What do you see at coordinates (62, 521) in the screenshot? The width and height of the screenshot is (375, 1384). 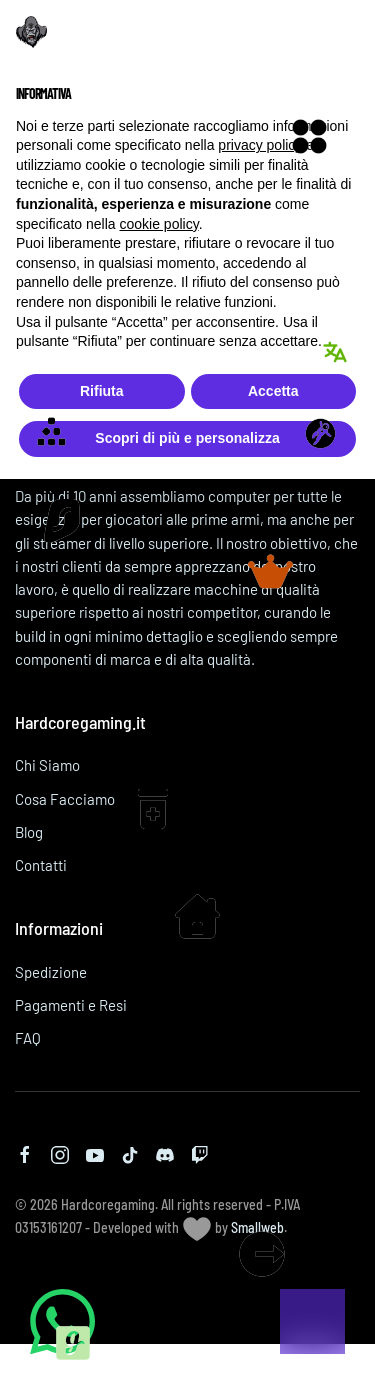 I see `open surfshark vpn app` at bounding box center [62, 521].